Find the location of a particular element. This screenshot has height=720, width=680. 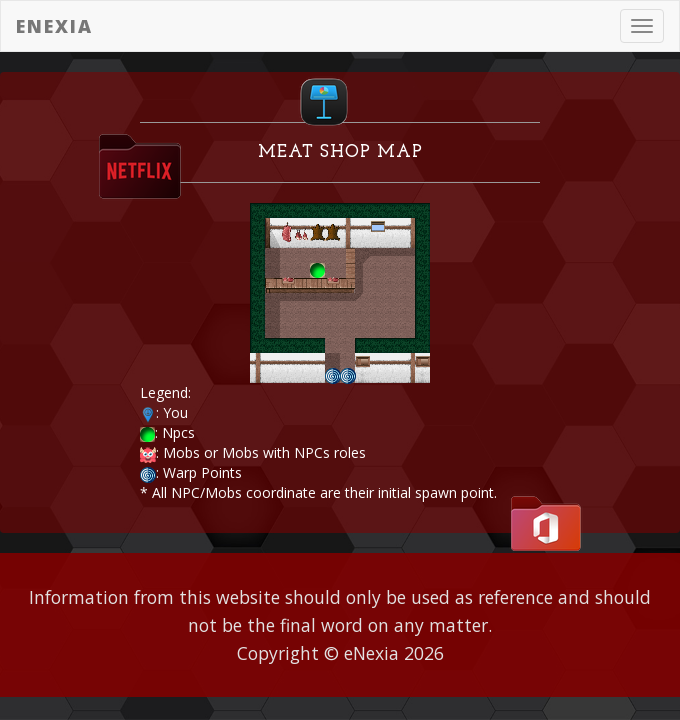

open microsoft office documents folder is located at coordinates (545, 525).